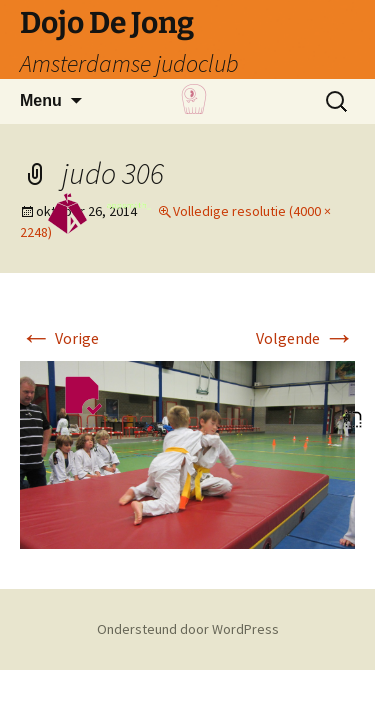 This screenshot has height=720, width=375. Describe the element at coordinates (129, 206) in the screenshot. I see `appsmith platform logo` at that location.